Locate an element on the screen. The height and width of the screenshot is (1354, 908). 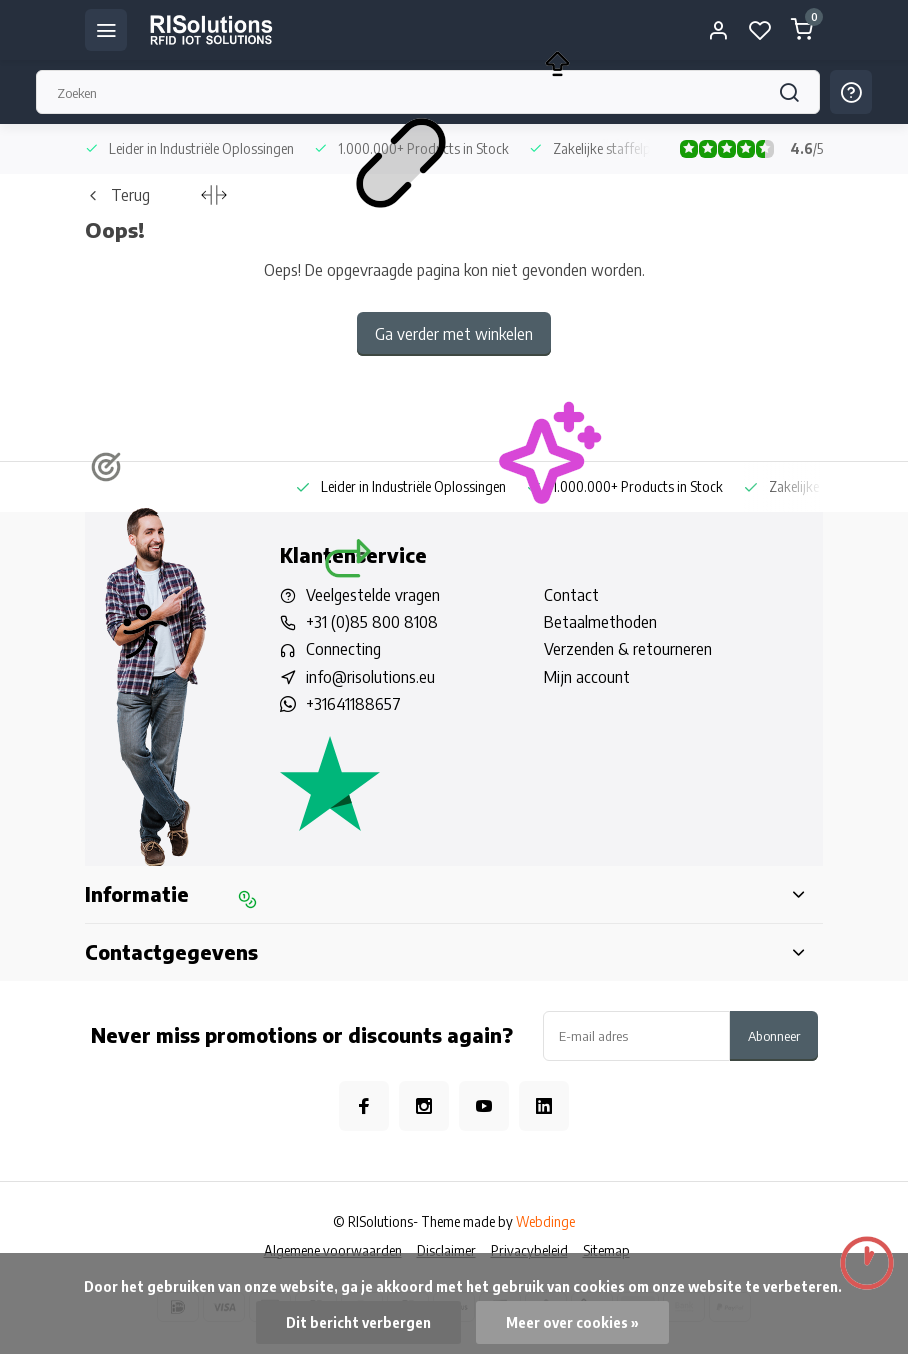
indicates new or AI-generated content is located at coordinates (548, 454).